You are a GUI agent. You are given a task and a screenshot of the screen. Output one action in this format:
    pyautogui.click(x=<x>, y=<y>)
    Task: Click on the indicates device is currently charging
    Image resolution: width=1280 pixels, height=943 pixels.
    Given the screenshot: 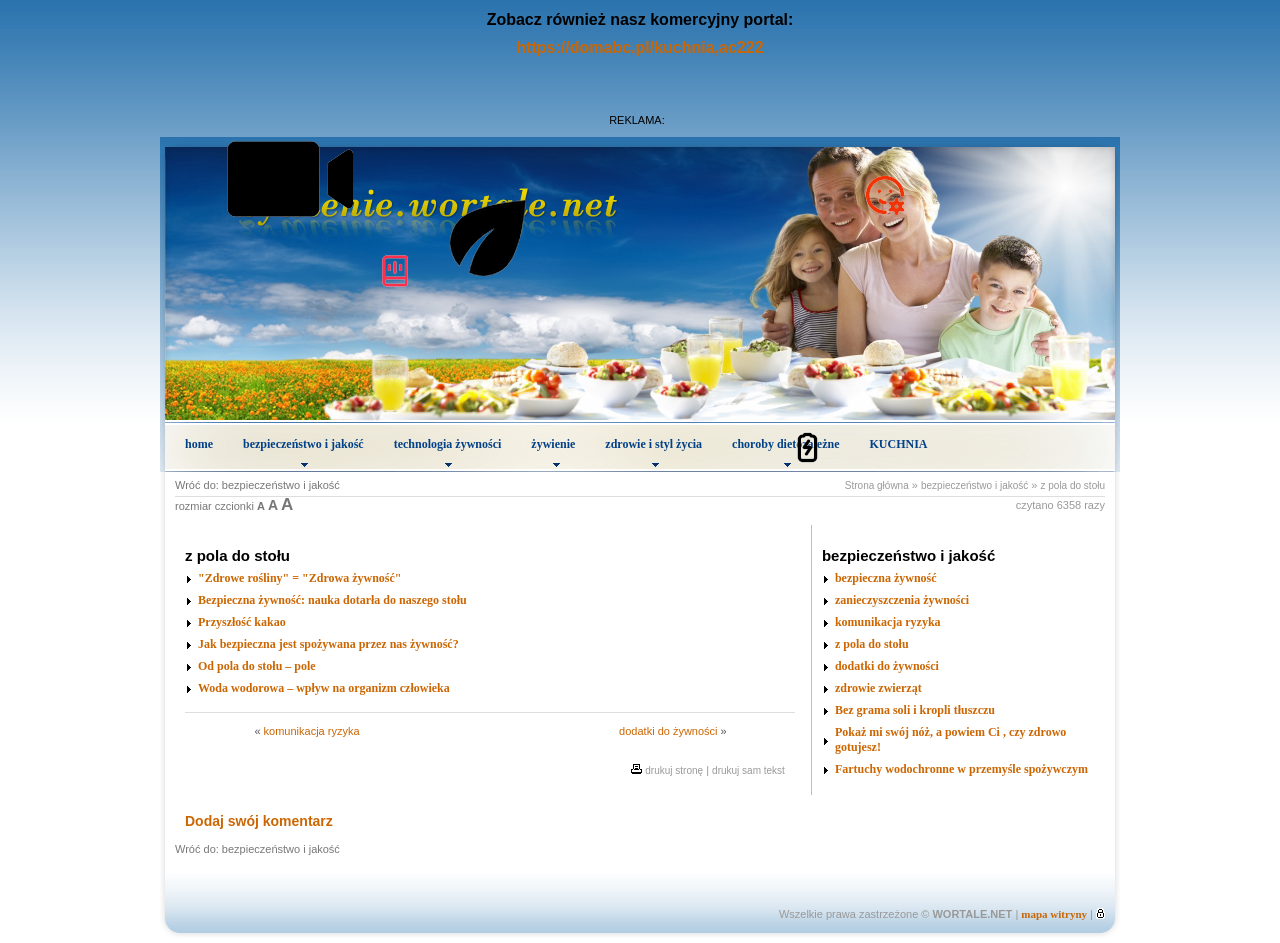 What is the action you would take?
    pyautogui.click(x=807, y=447)
    